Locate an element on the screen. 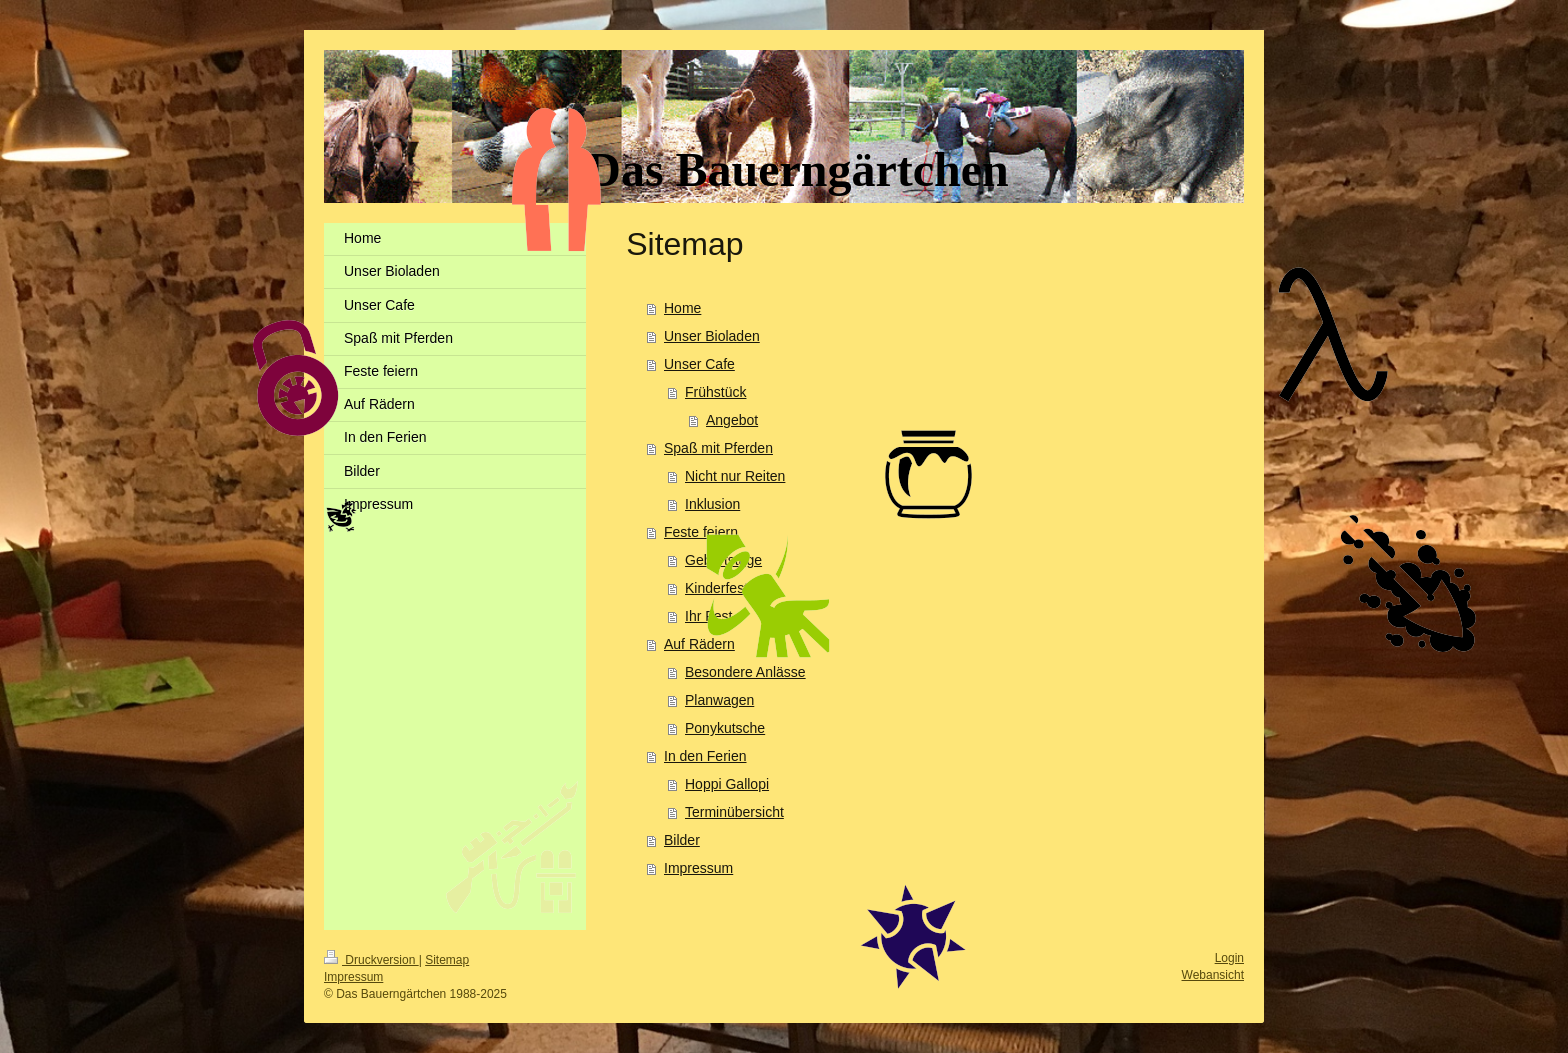 The image size is (1568, 1053). summon a ghost companion is located at coordinates (558, 179).